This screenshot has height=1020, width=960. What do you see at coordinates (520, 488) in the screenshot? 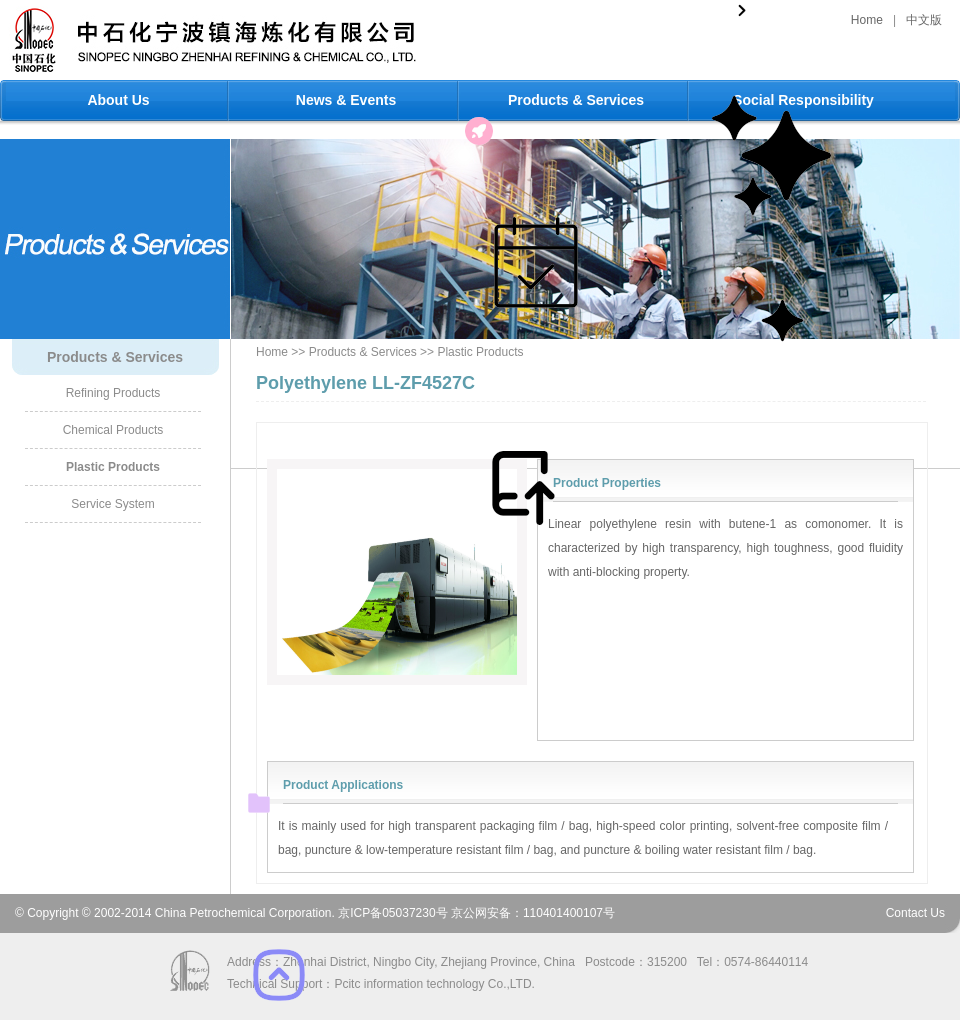
I see `push code to a repository` at bounding box center [520, 488].